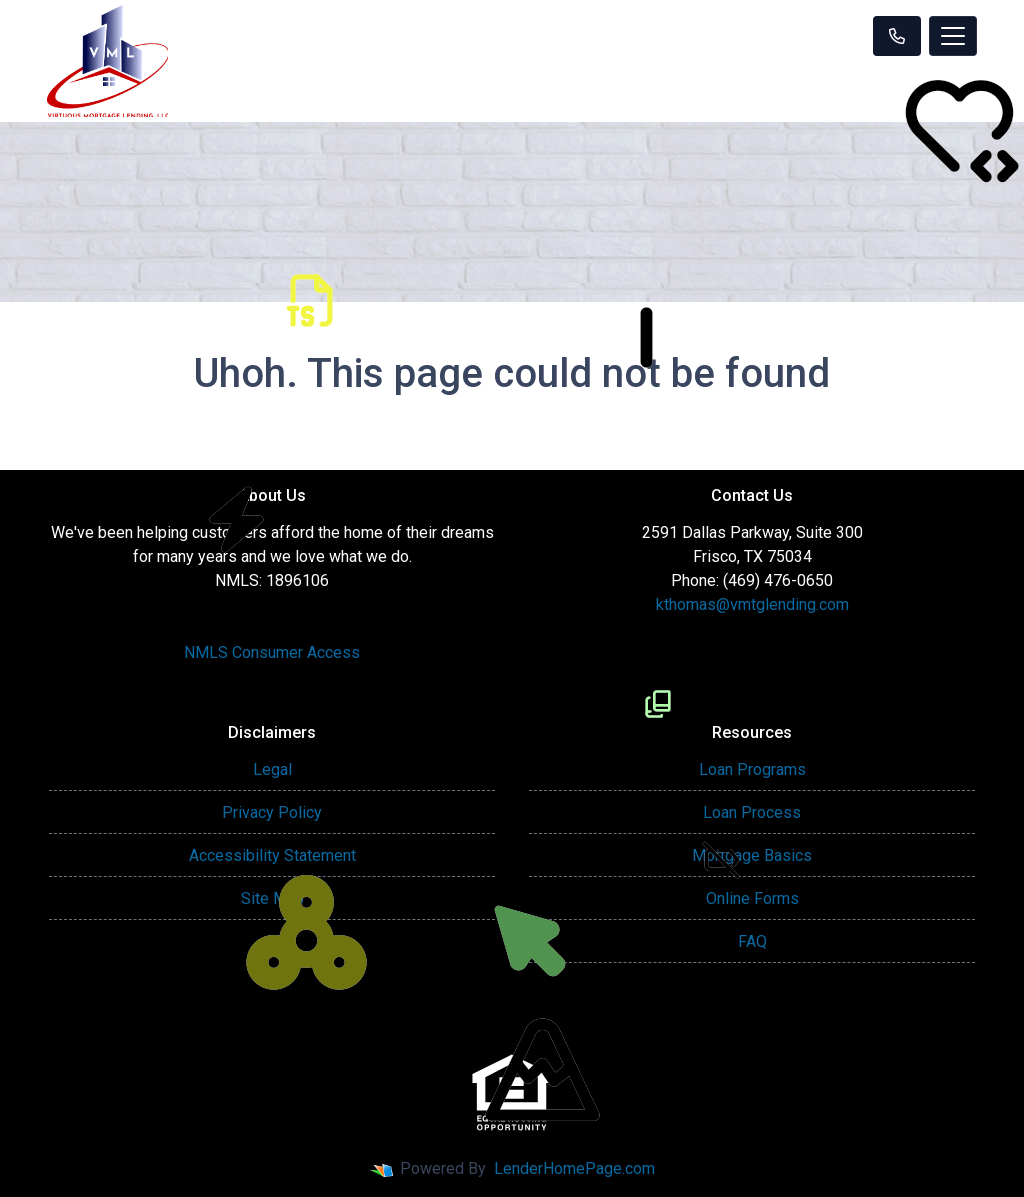 The height and width of the screenshot is (1197, 1024). What do you see at coordinates (311, 300) in the screenshot?
I see `indicates a TypeScript file` at bounding box center [311, 300].